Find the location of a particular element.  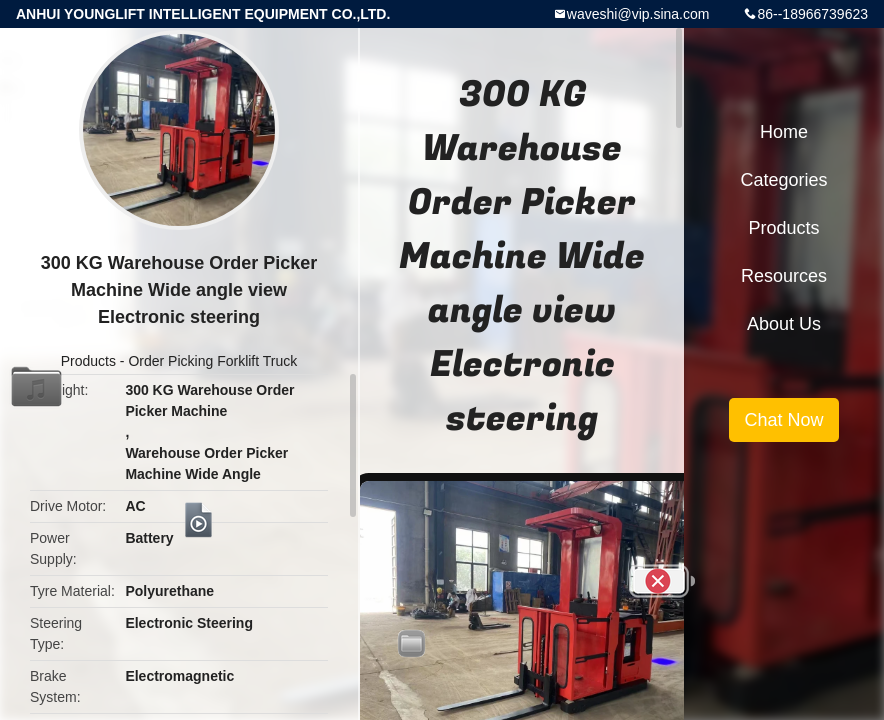

a kdenlive title clip file is located at coordinates (198, 520).